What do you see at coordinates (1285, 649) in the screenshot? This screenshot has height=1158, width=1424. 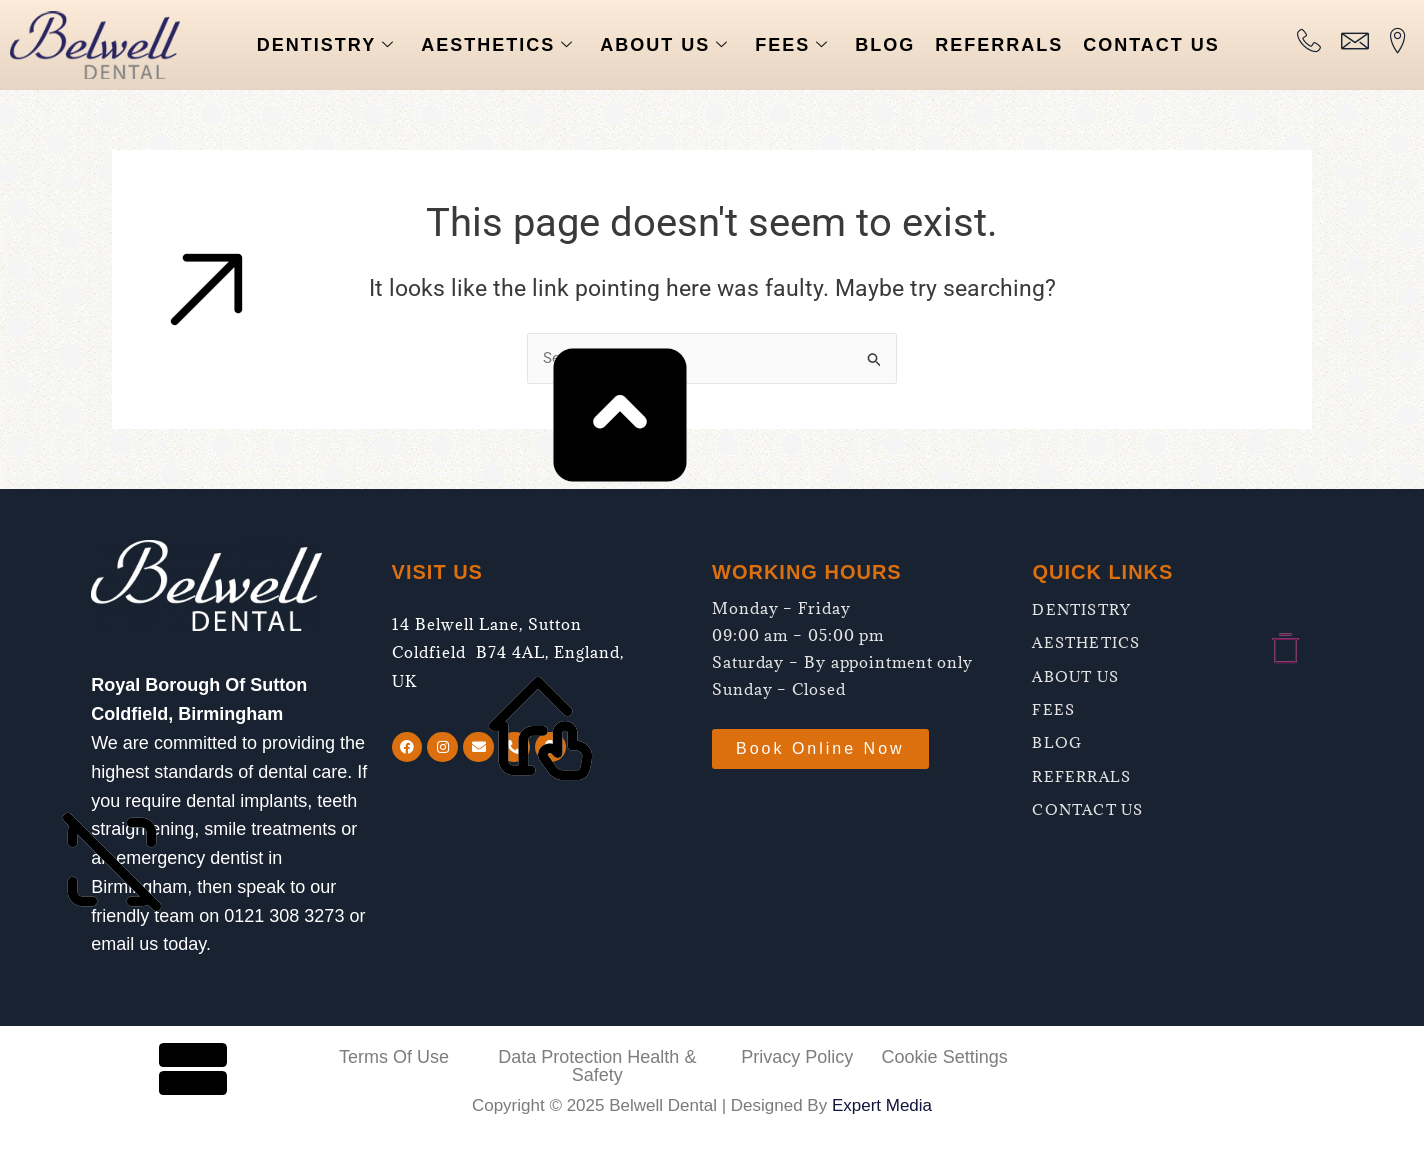 I see `delete this item` at bounding box center [1285, 649].